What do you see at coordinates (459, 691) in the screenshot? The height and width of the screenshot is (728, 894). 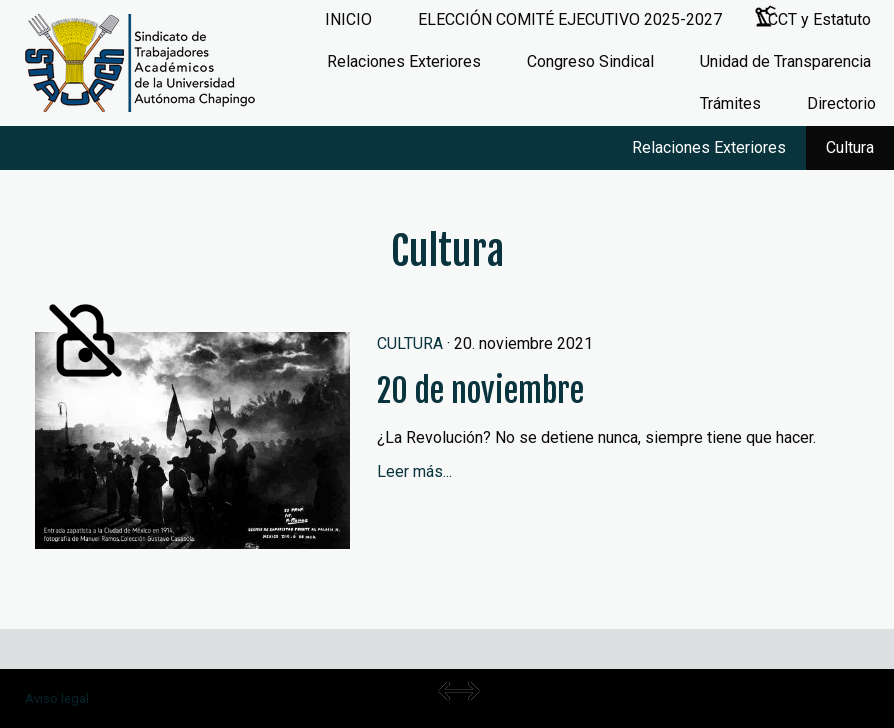 I see `resize element horizontally` at bounding box center [459, 691].